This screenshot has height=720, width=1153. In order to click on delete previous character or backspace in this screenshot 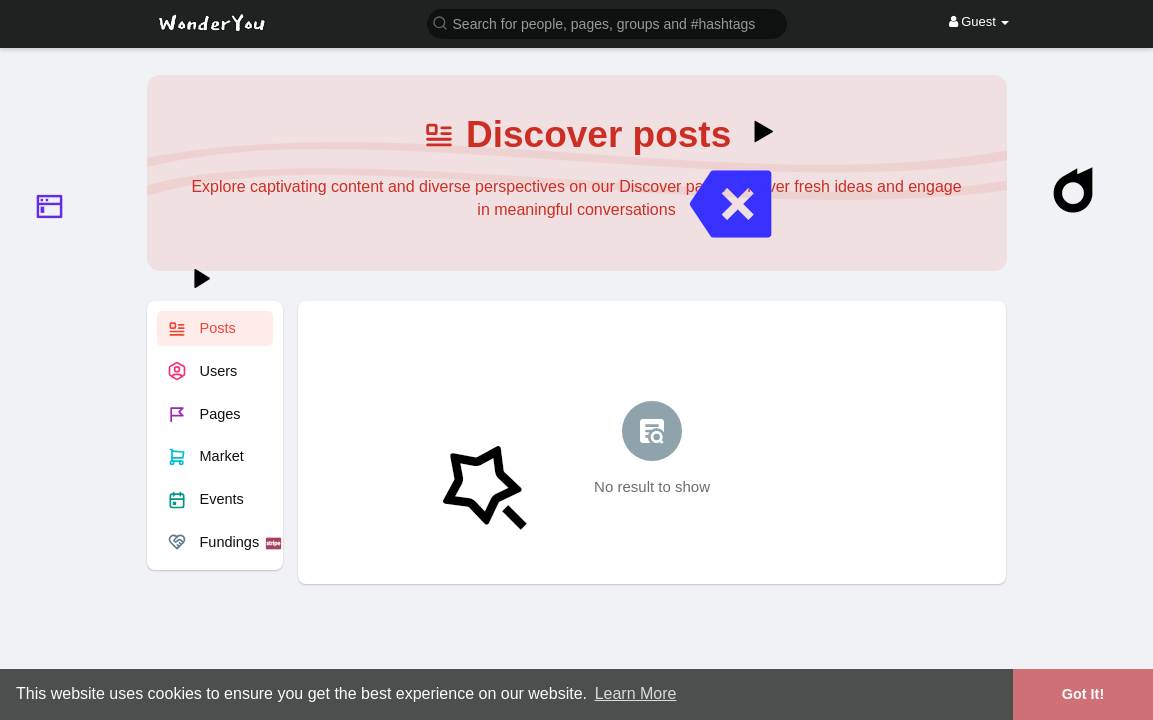, I will do `click(734, 204)`.